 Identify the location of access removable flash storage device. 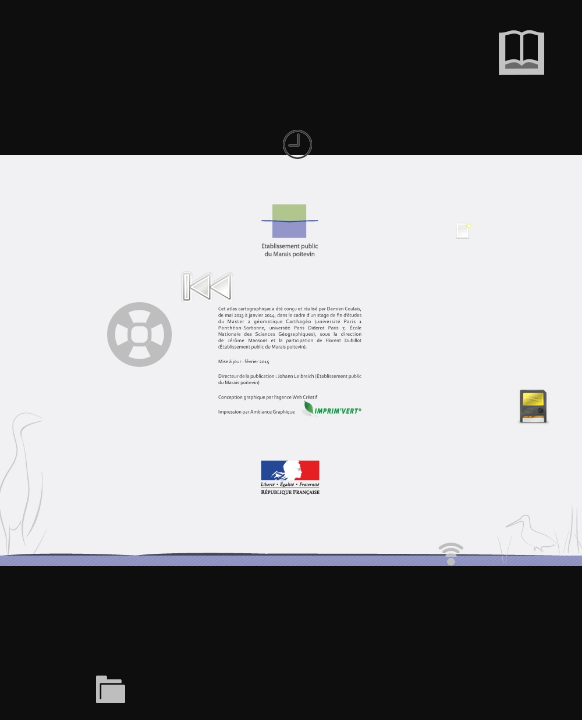
(533, 407).